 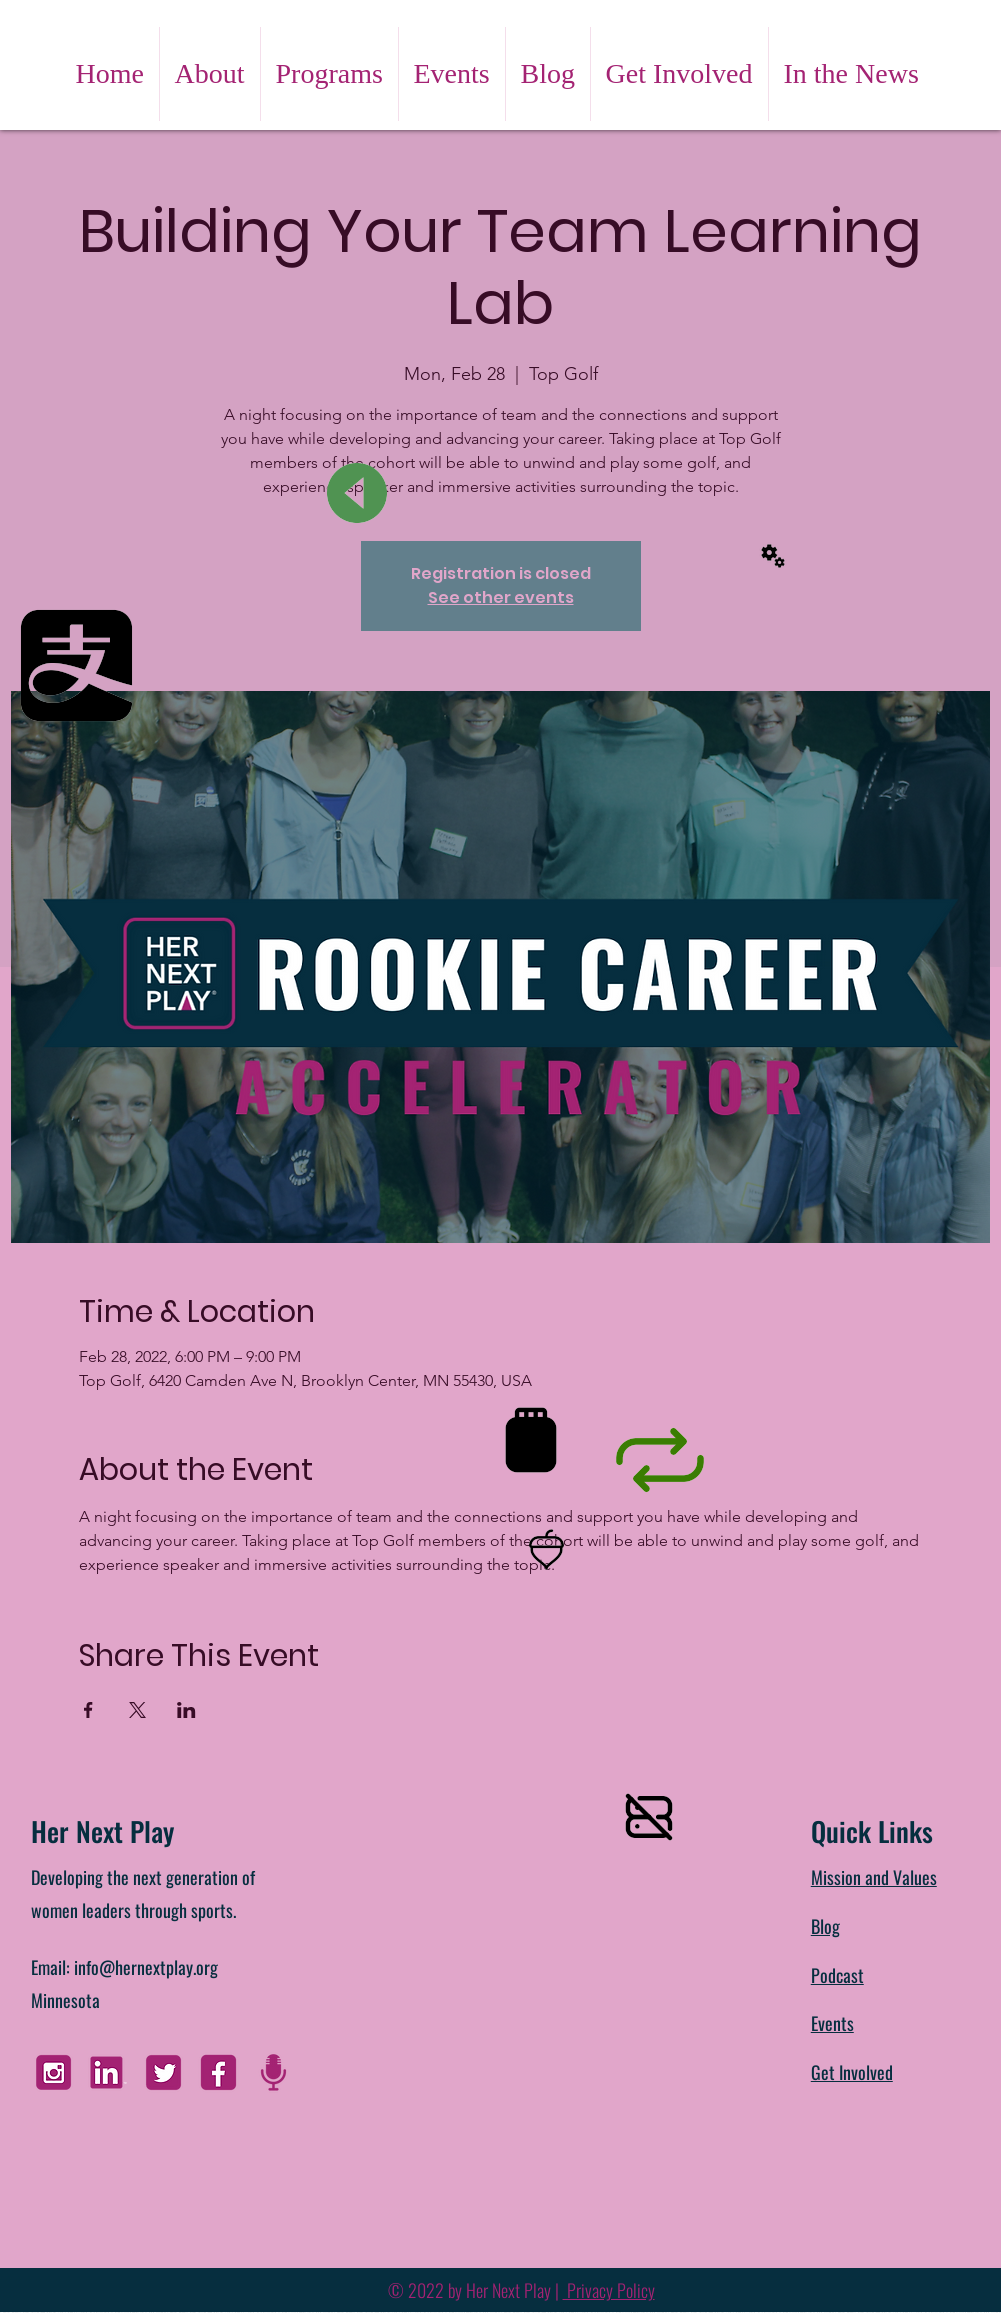 I want to click on server is offline or unavailable, so click(x=649, y=1817).